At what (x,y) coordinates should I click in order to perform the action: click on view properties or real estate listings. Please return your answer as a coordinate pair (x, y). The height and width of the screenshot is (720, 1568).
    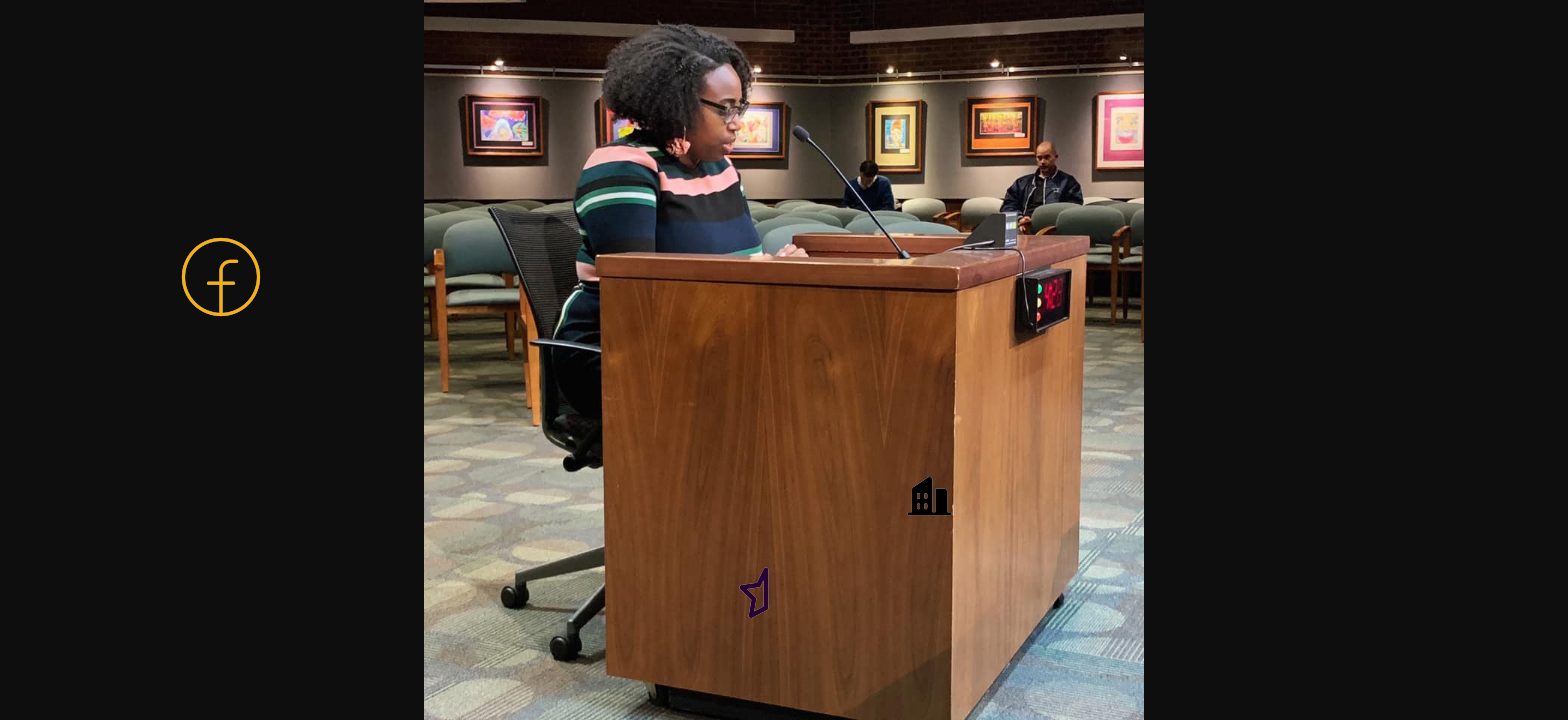
    Looking at the image, I should click on (929, 497).